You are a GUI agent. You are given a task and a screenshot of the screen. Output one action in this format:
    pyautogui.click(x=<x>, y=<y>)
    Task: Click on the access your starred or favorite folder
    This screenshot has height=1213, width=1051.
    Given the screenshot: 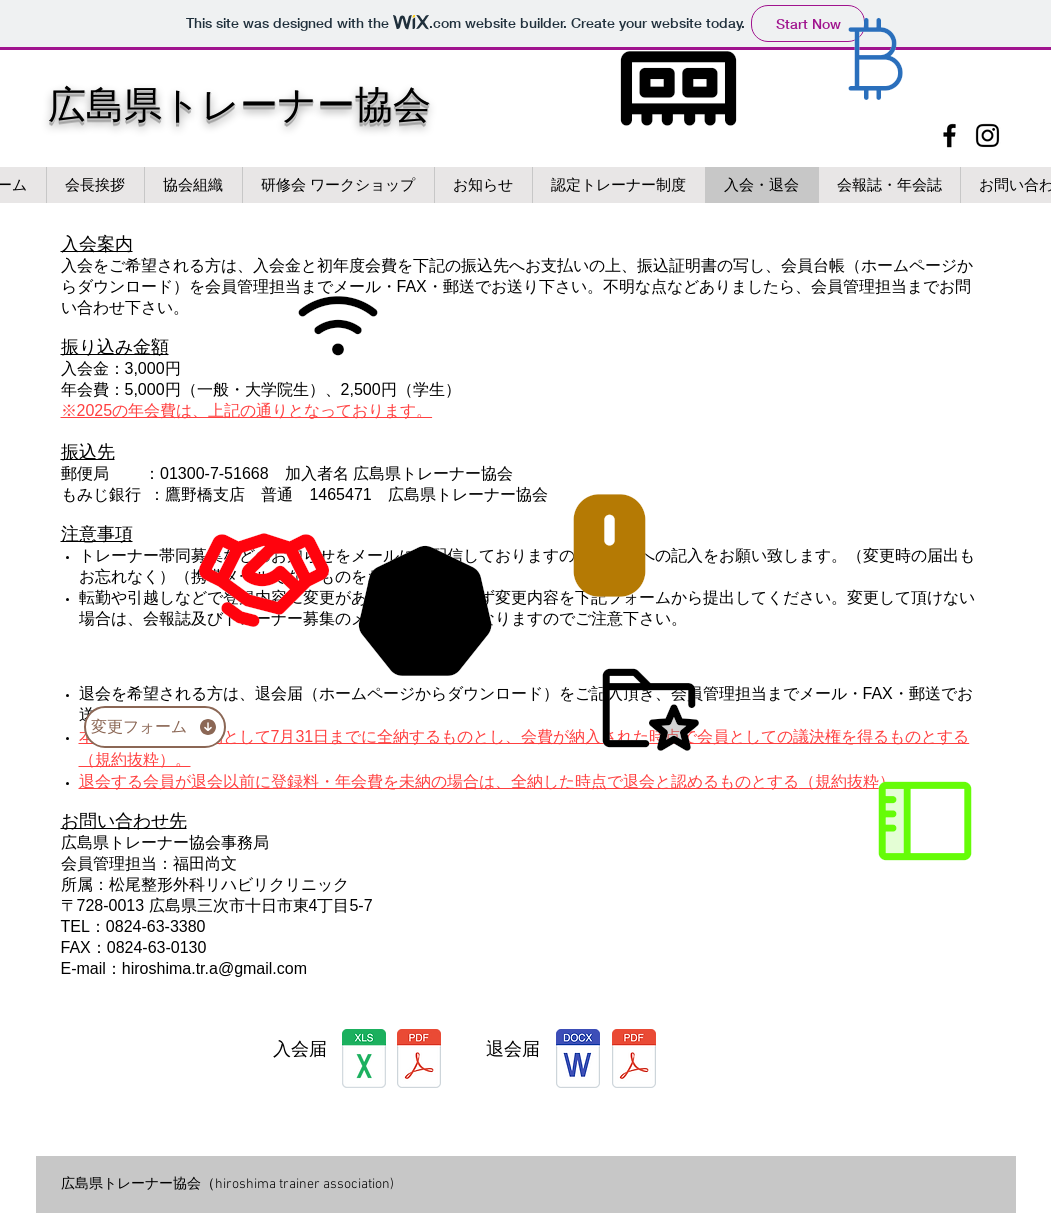 What is the action you would take?
    pyautogui.click(x=649, y=708)
    